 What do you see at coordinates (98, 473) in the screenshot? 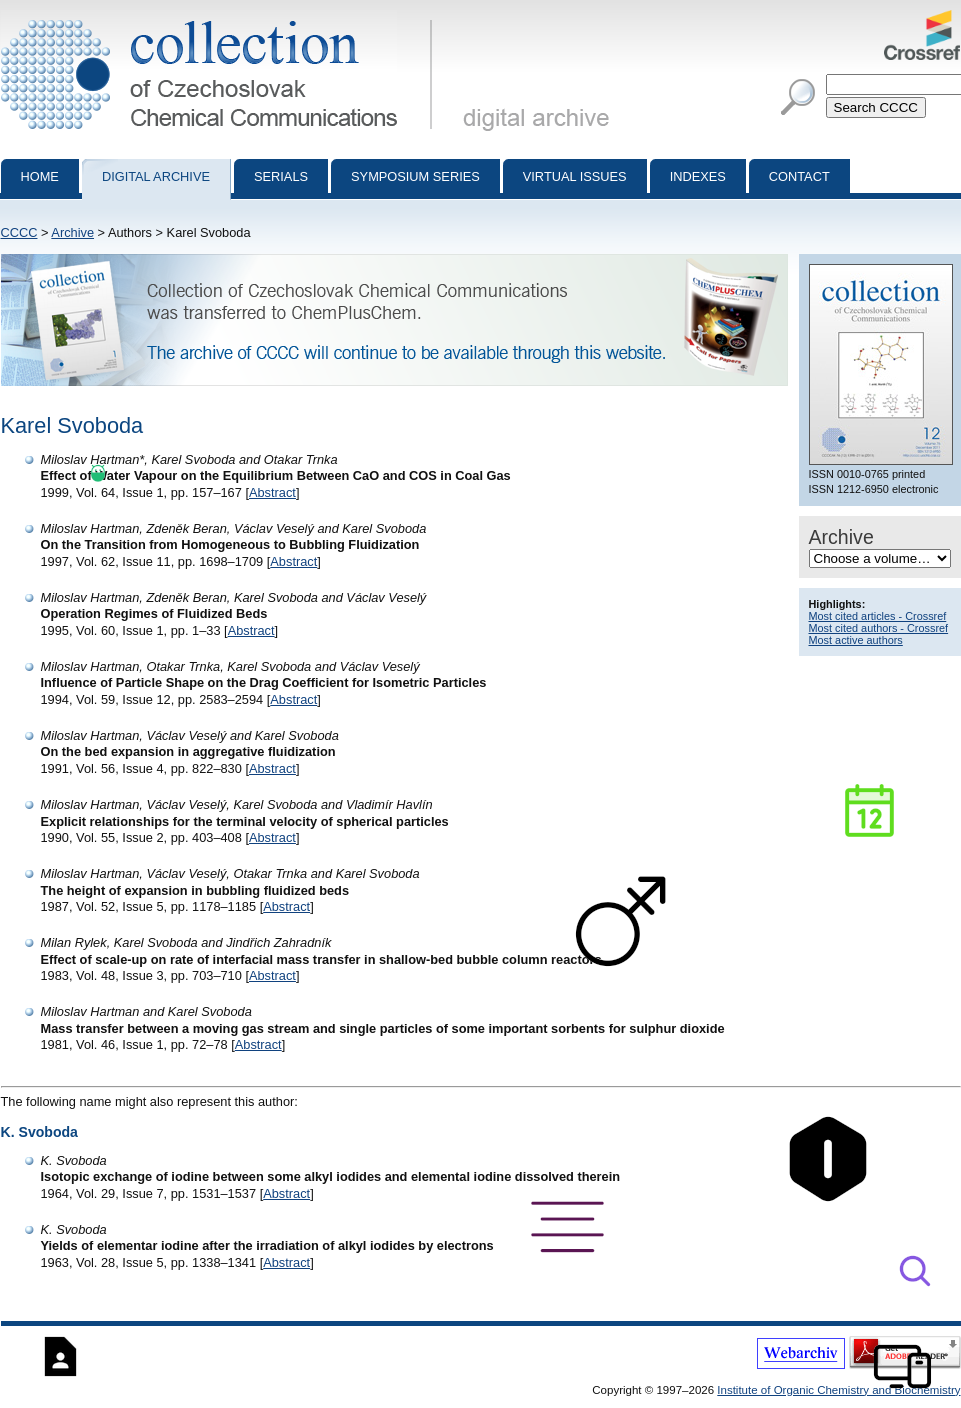
I see `android device or app settings` at bounding box center [98, 473].